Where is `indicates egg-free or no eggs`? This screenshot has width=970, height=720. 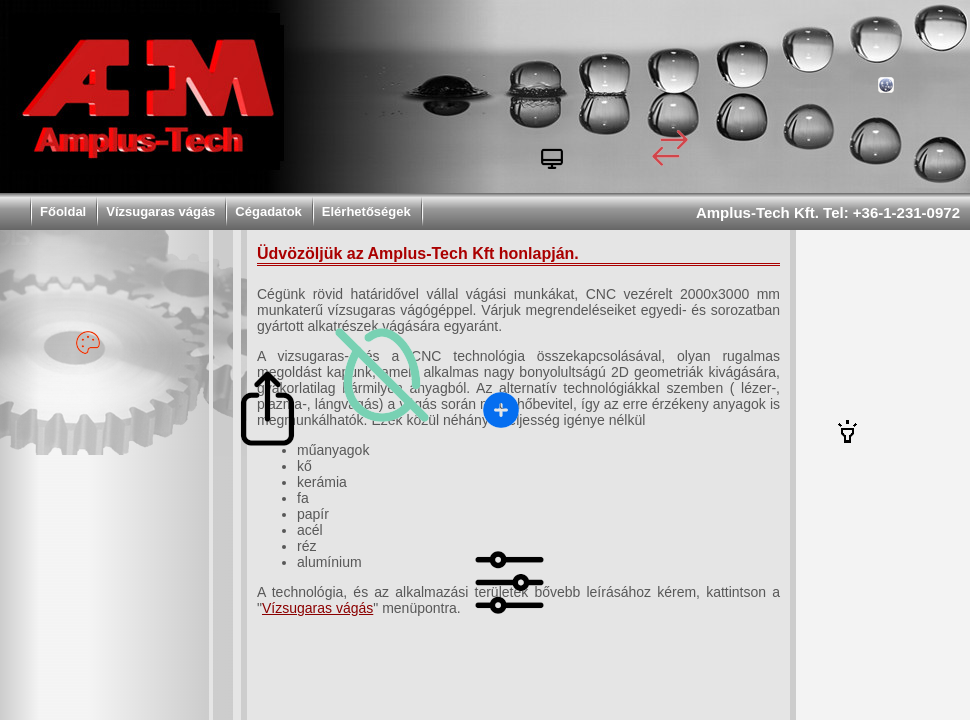
indicates egg-free or no eggs is located at coordinates (382, 375).